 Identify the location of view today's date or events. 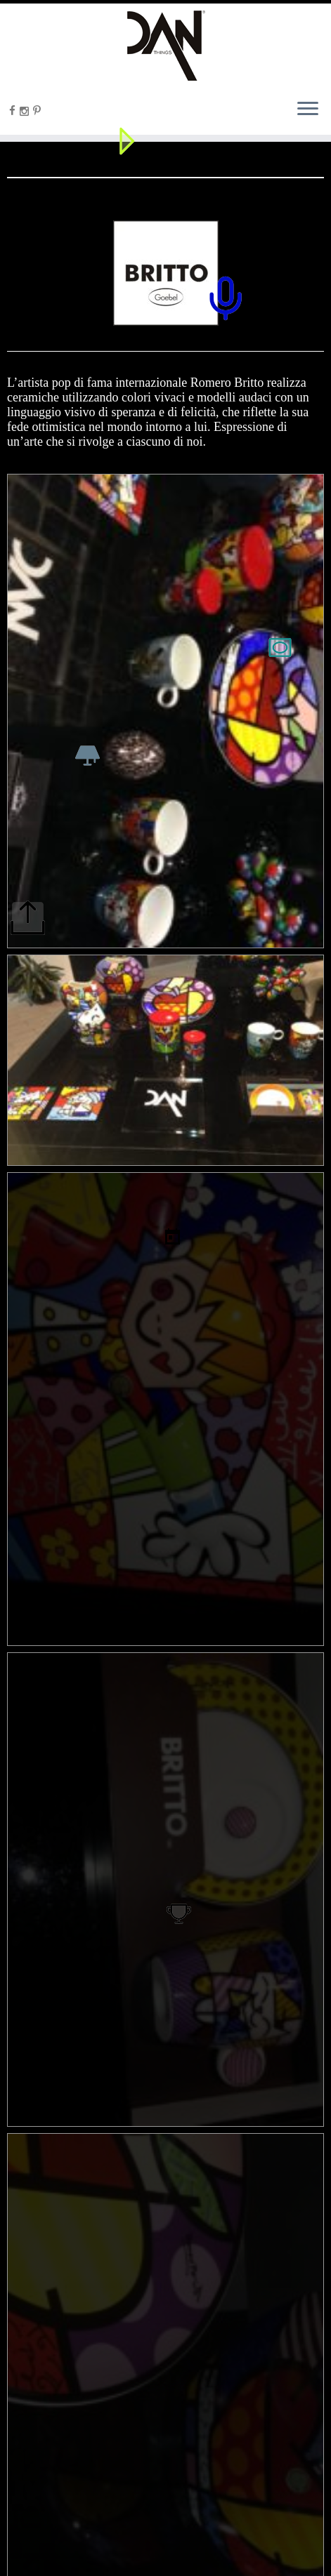
(172, 1237).